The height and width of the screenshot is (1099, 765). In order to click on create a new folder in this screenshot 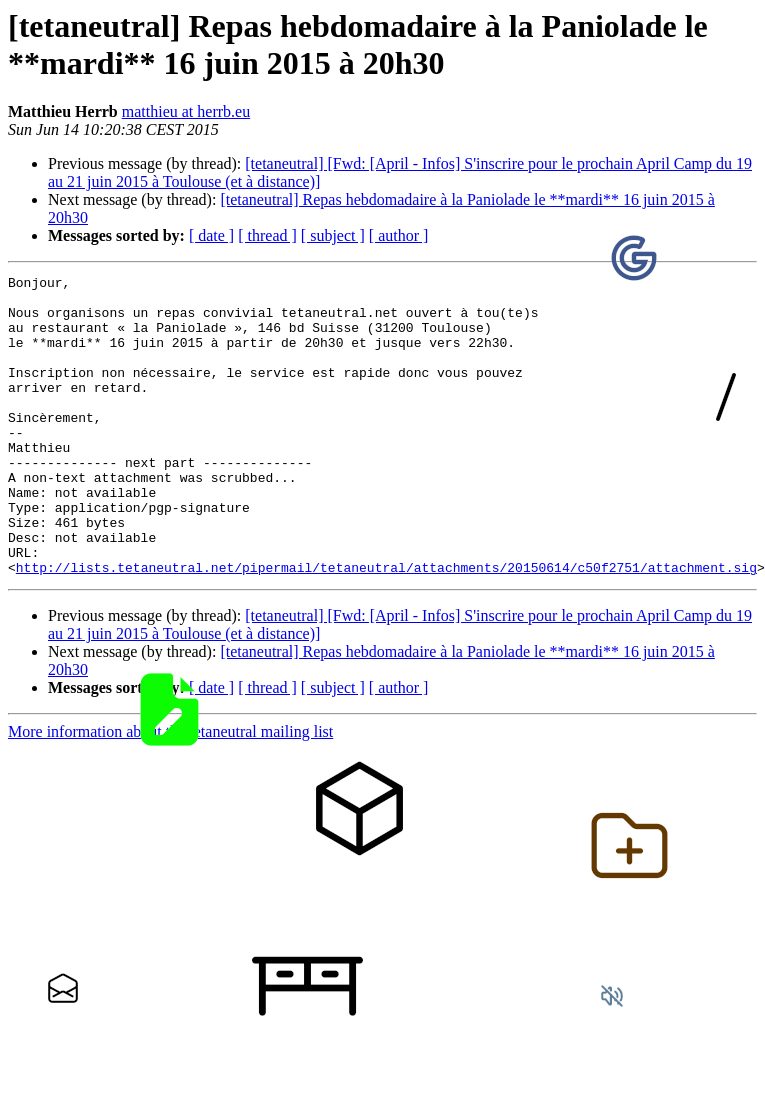, I will do `click(629, 845)`.